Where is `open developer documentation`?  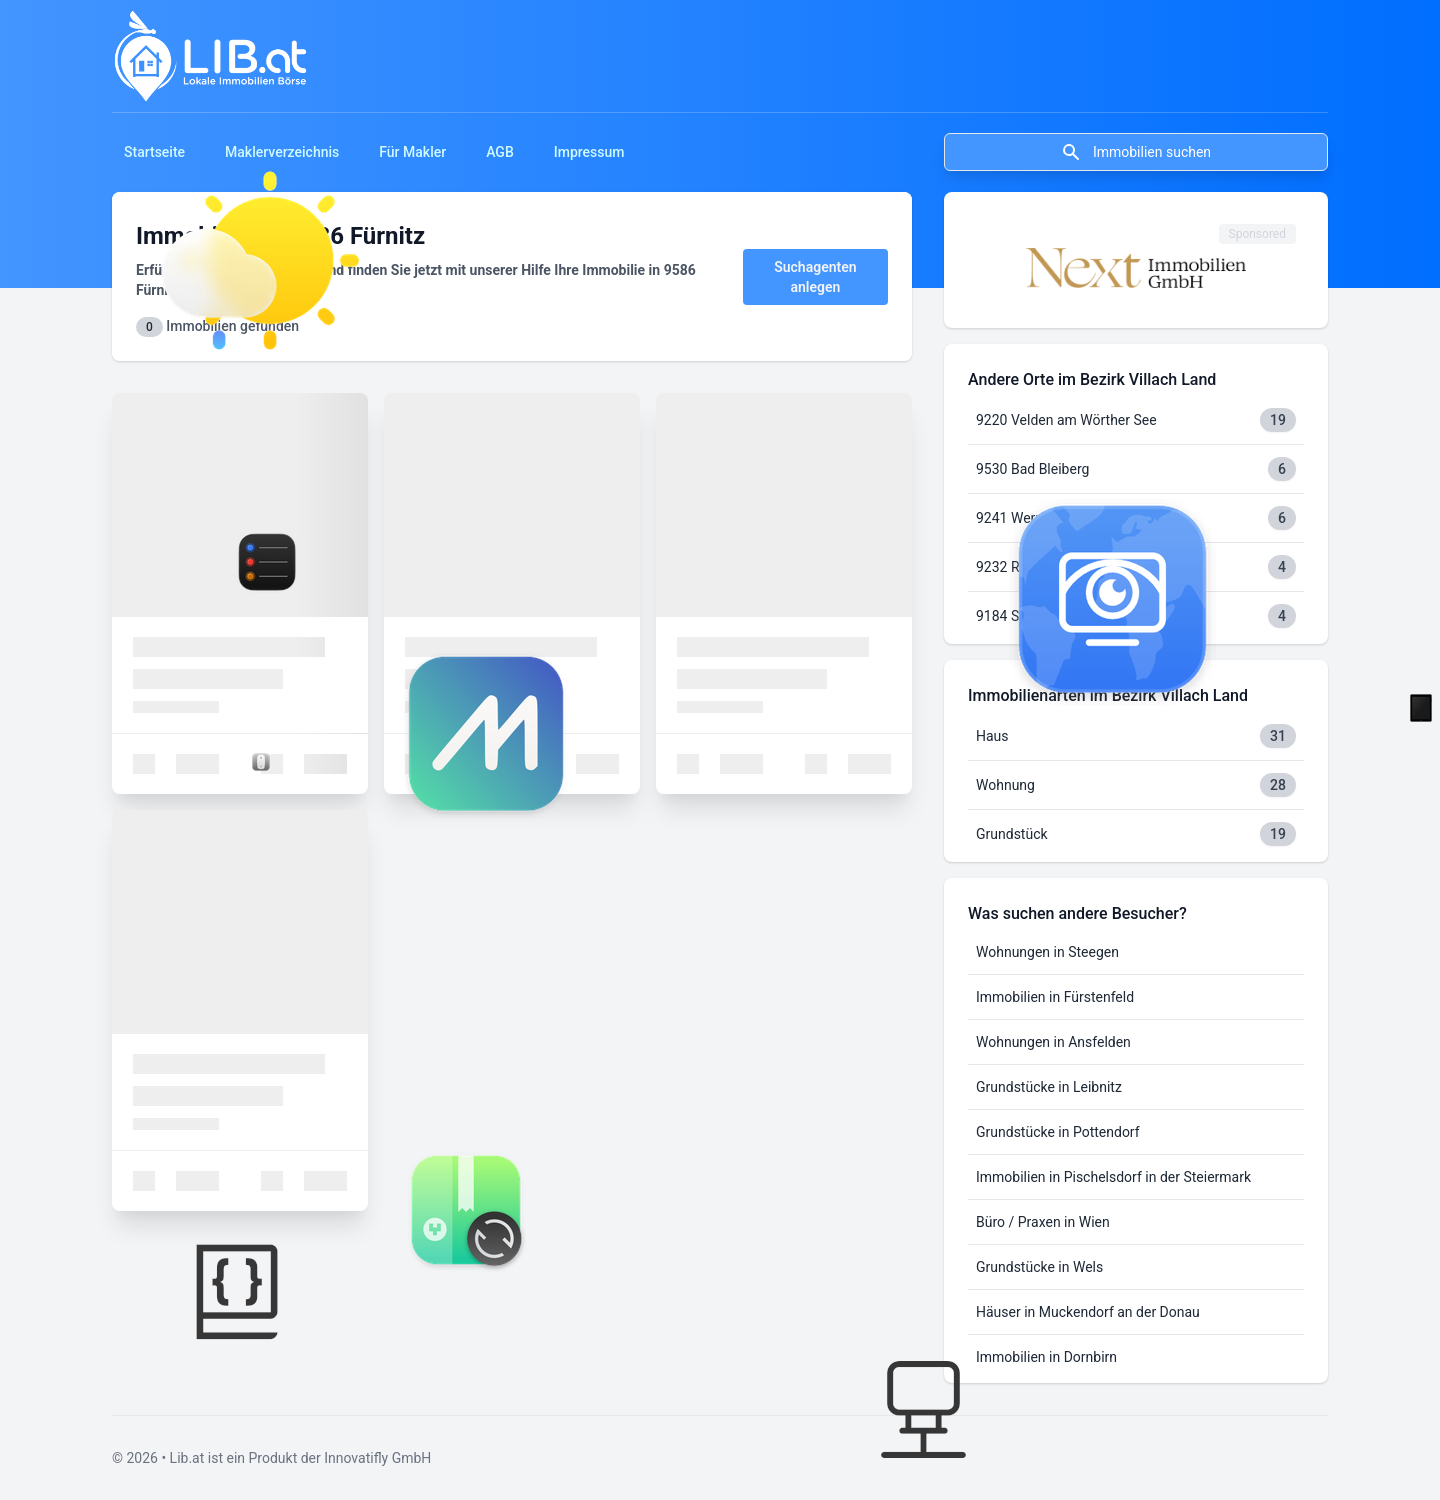
open developer documentation is located at coordinates (237, 1292).